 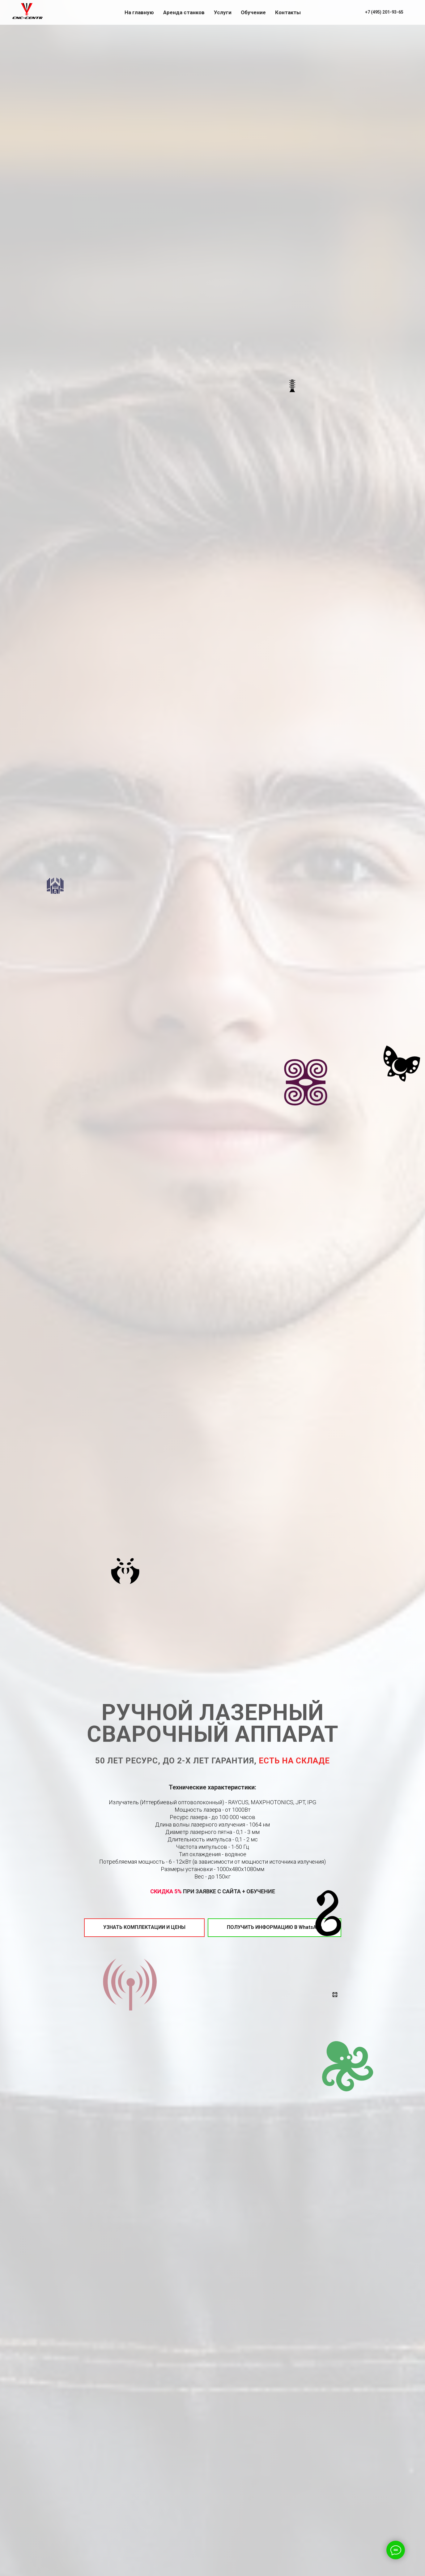 I want to click on dwennimmen adinkra symbol representing humility and strength, so click(x=306, y=1082).